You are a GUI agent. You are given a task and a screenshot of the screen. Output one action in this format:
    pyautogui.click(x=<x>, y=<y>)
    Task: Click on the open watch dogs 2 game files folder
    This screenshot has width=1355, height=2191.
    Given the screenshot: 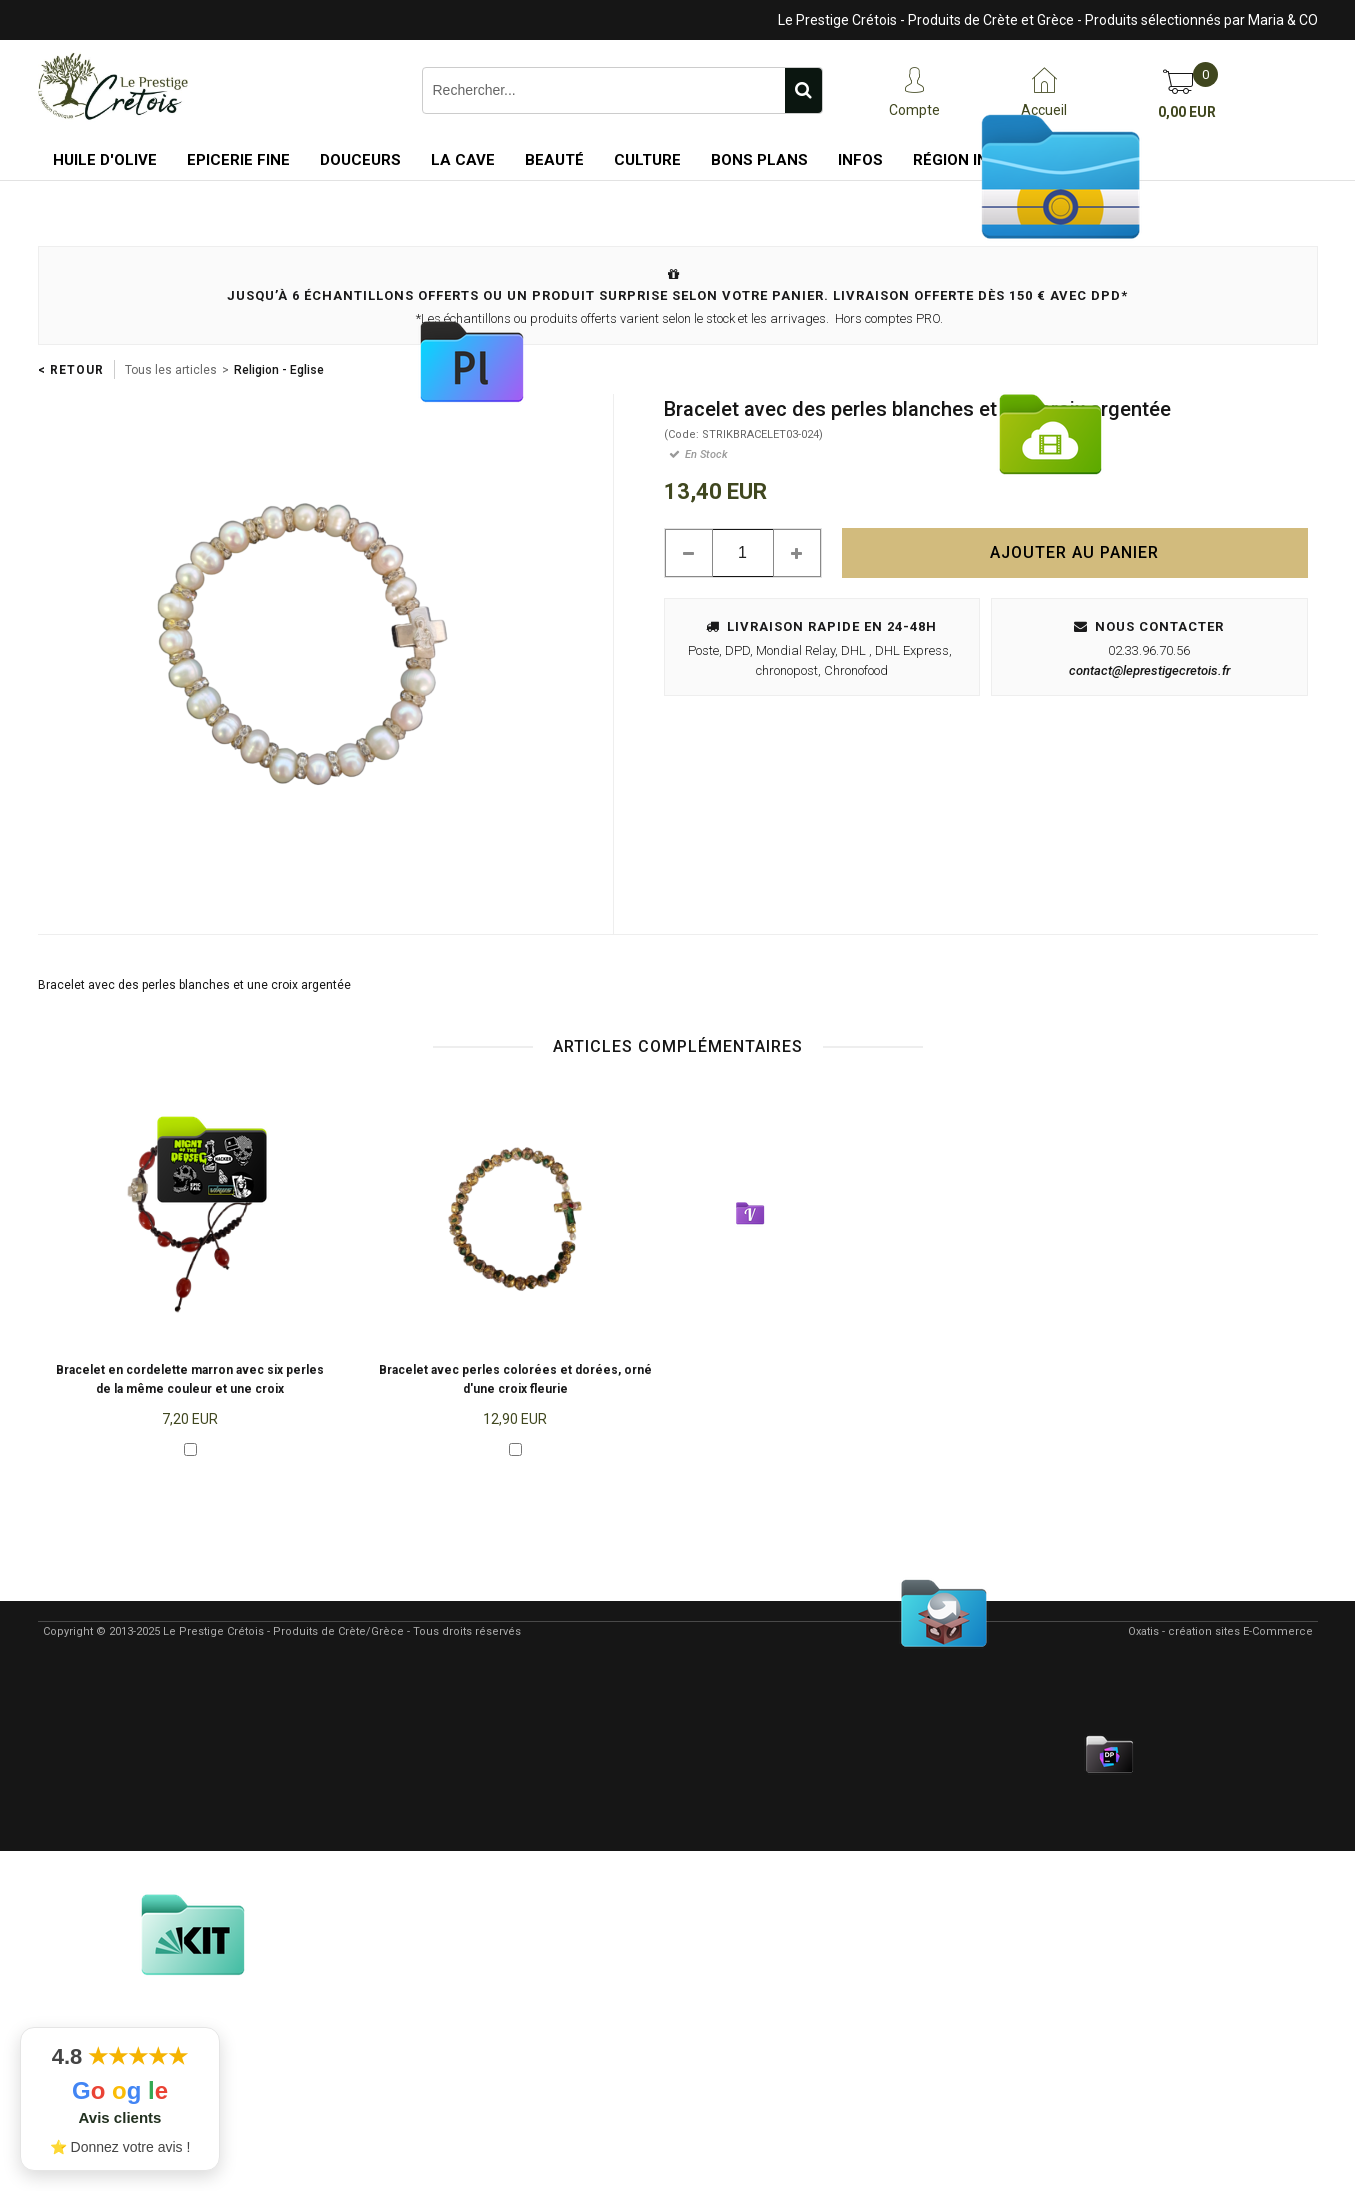 What is the action you would take?
    pyautogui.click(x=211, y=1162)
    